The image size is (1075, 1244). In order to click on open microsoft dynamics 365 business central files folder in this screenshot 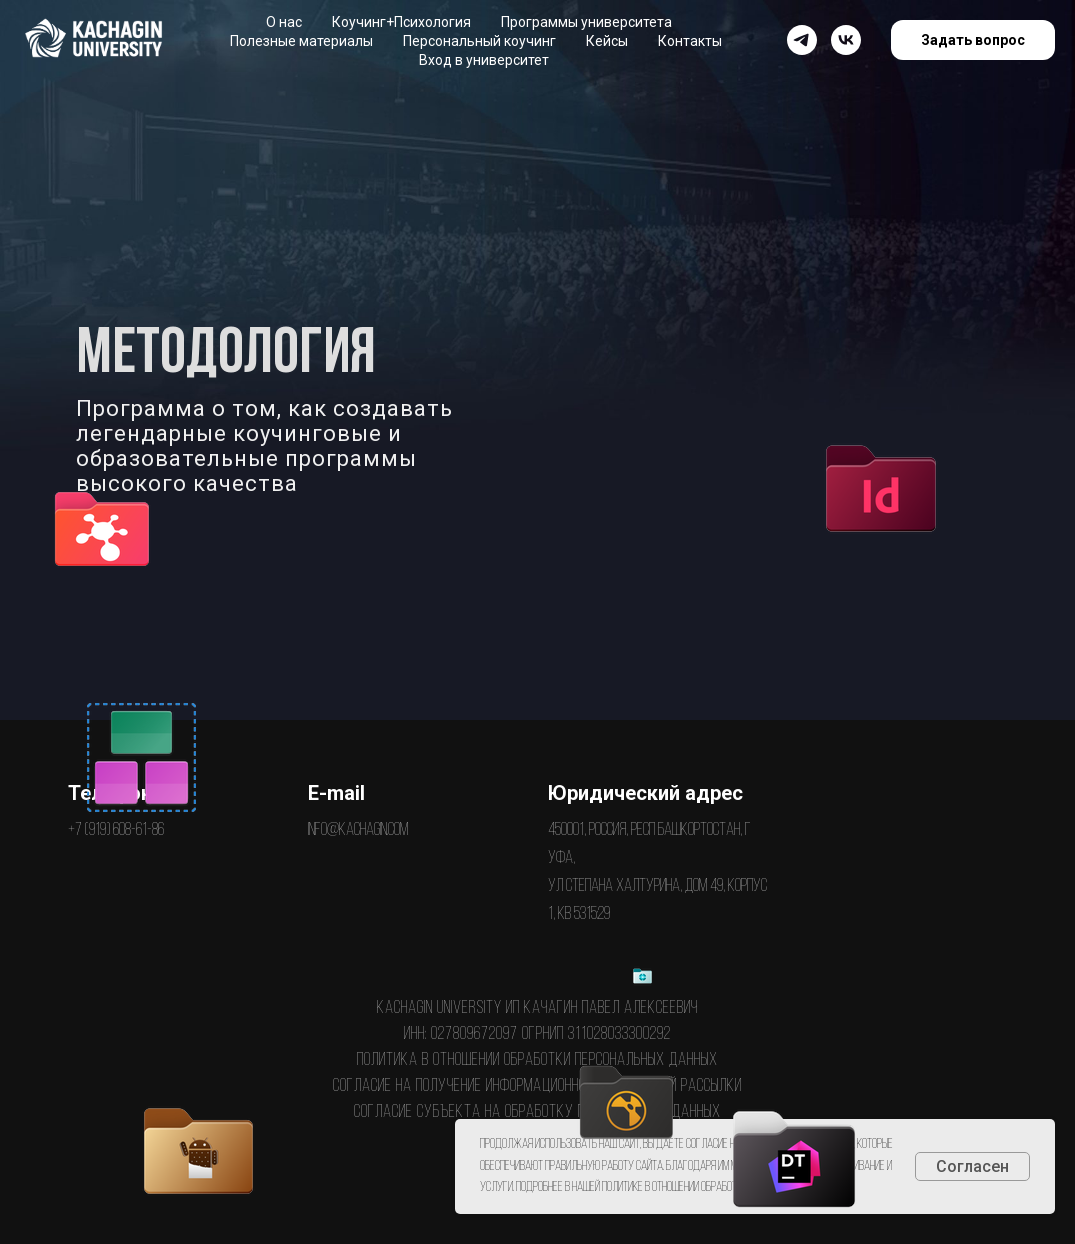, I will do `click(642, 976)`.